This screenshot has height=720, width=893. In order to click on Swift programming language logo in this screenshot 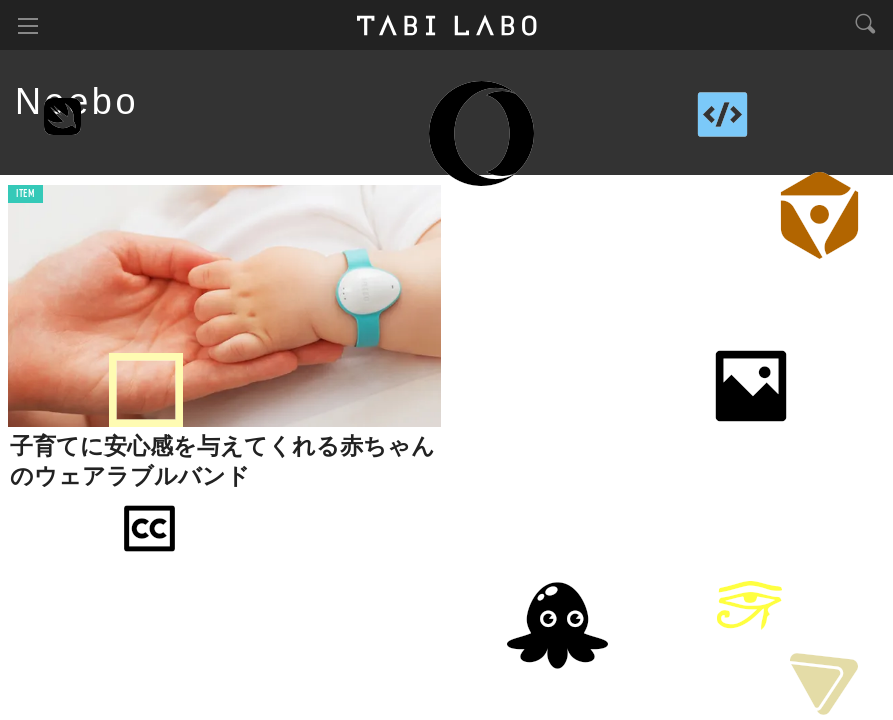, I will do `click(62, 116)`.